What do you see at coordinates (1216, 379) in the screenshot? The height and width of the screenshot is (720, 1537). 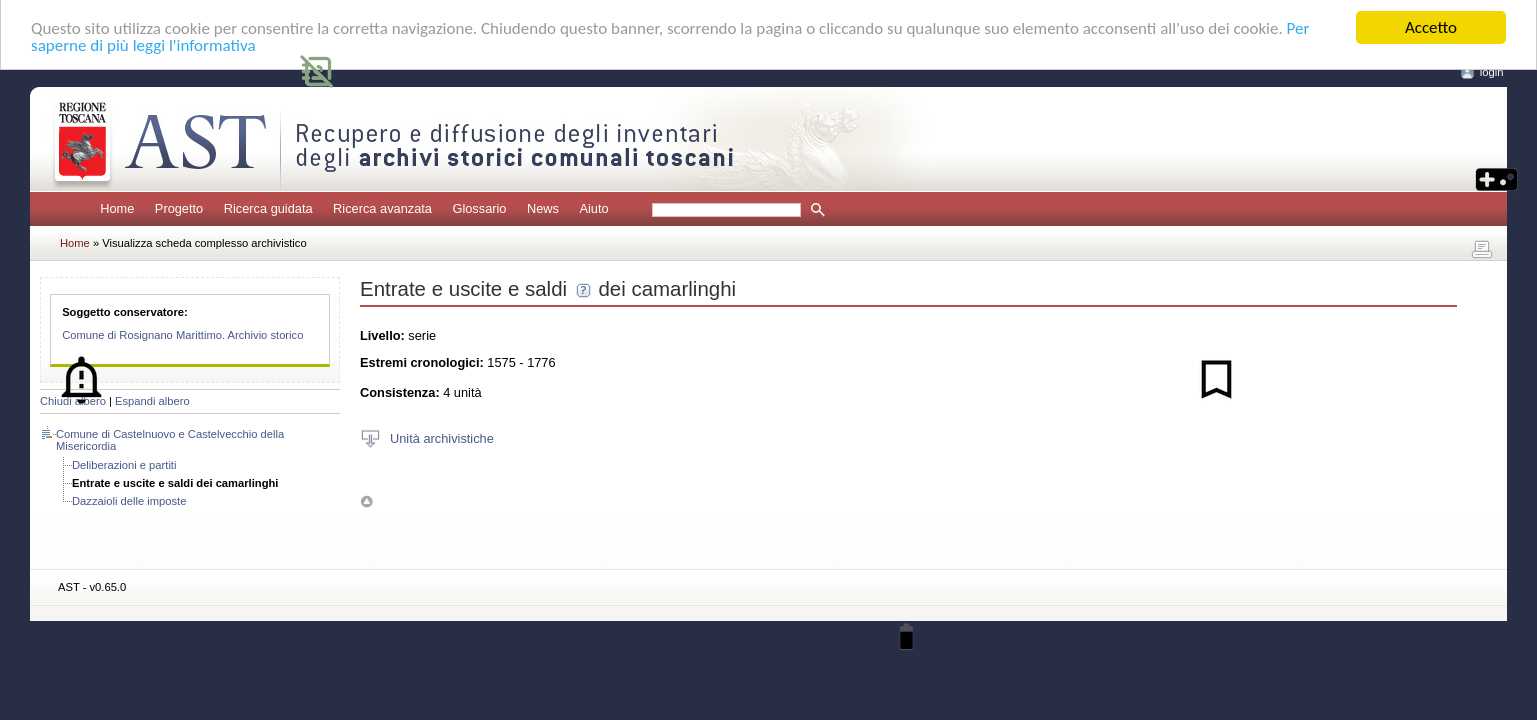 I see `save this item for later` at bounding box center [1216, 379].